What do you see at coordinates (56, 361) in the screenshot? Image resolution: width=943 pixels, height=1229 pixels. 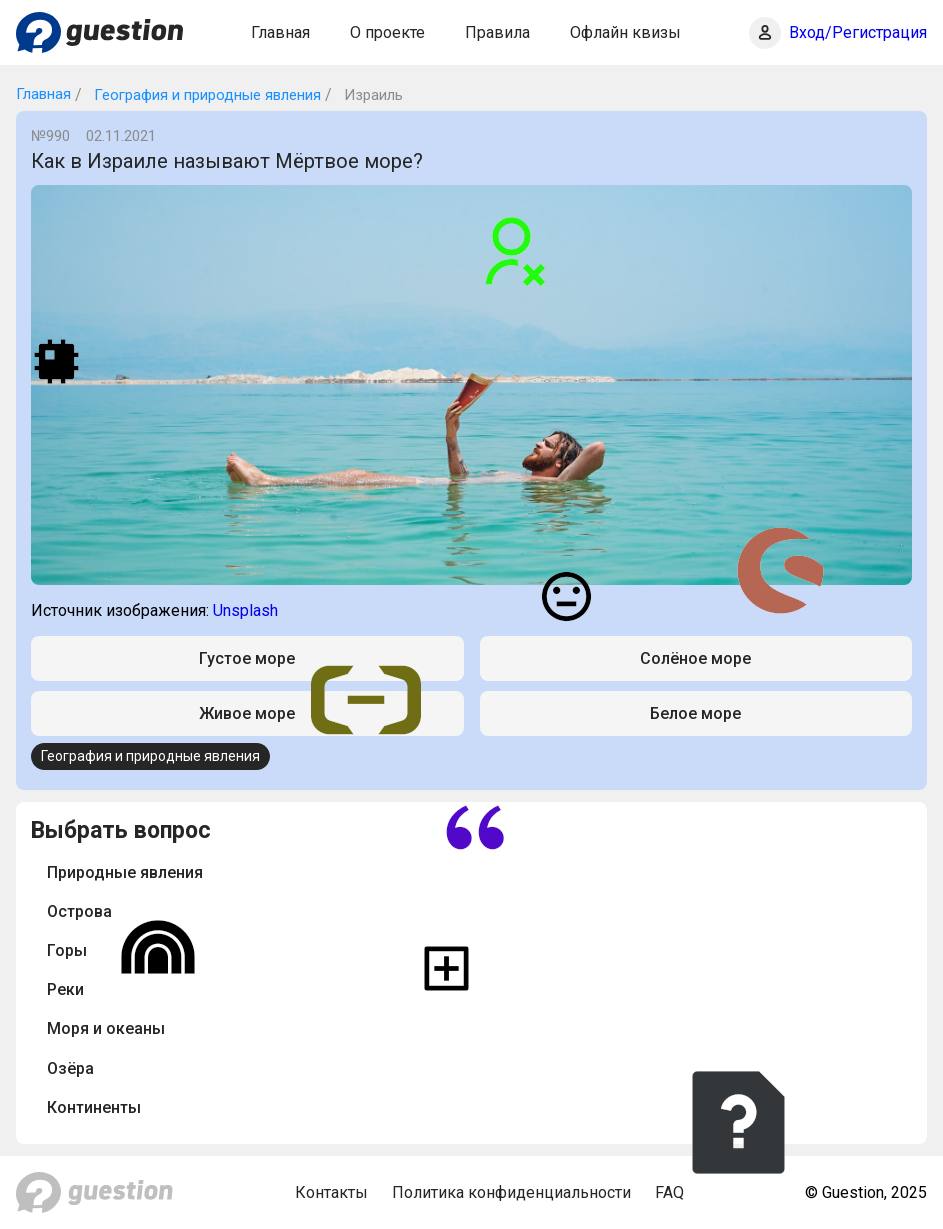 I see `view CPU or processor information` at bounding box center [56, 361].